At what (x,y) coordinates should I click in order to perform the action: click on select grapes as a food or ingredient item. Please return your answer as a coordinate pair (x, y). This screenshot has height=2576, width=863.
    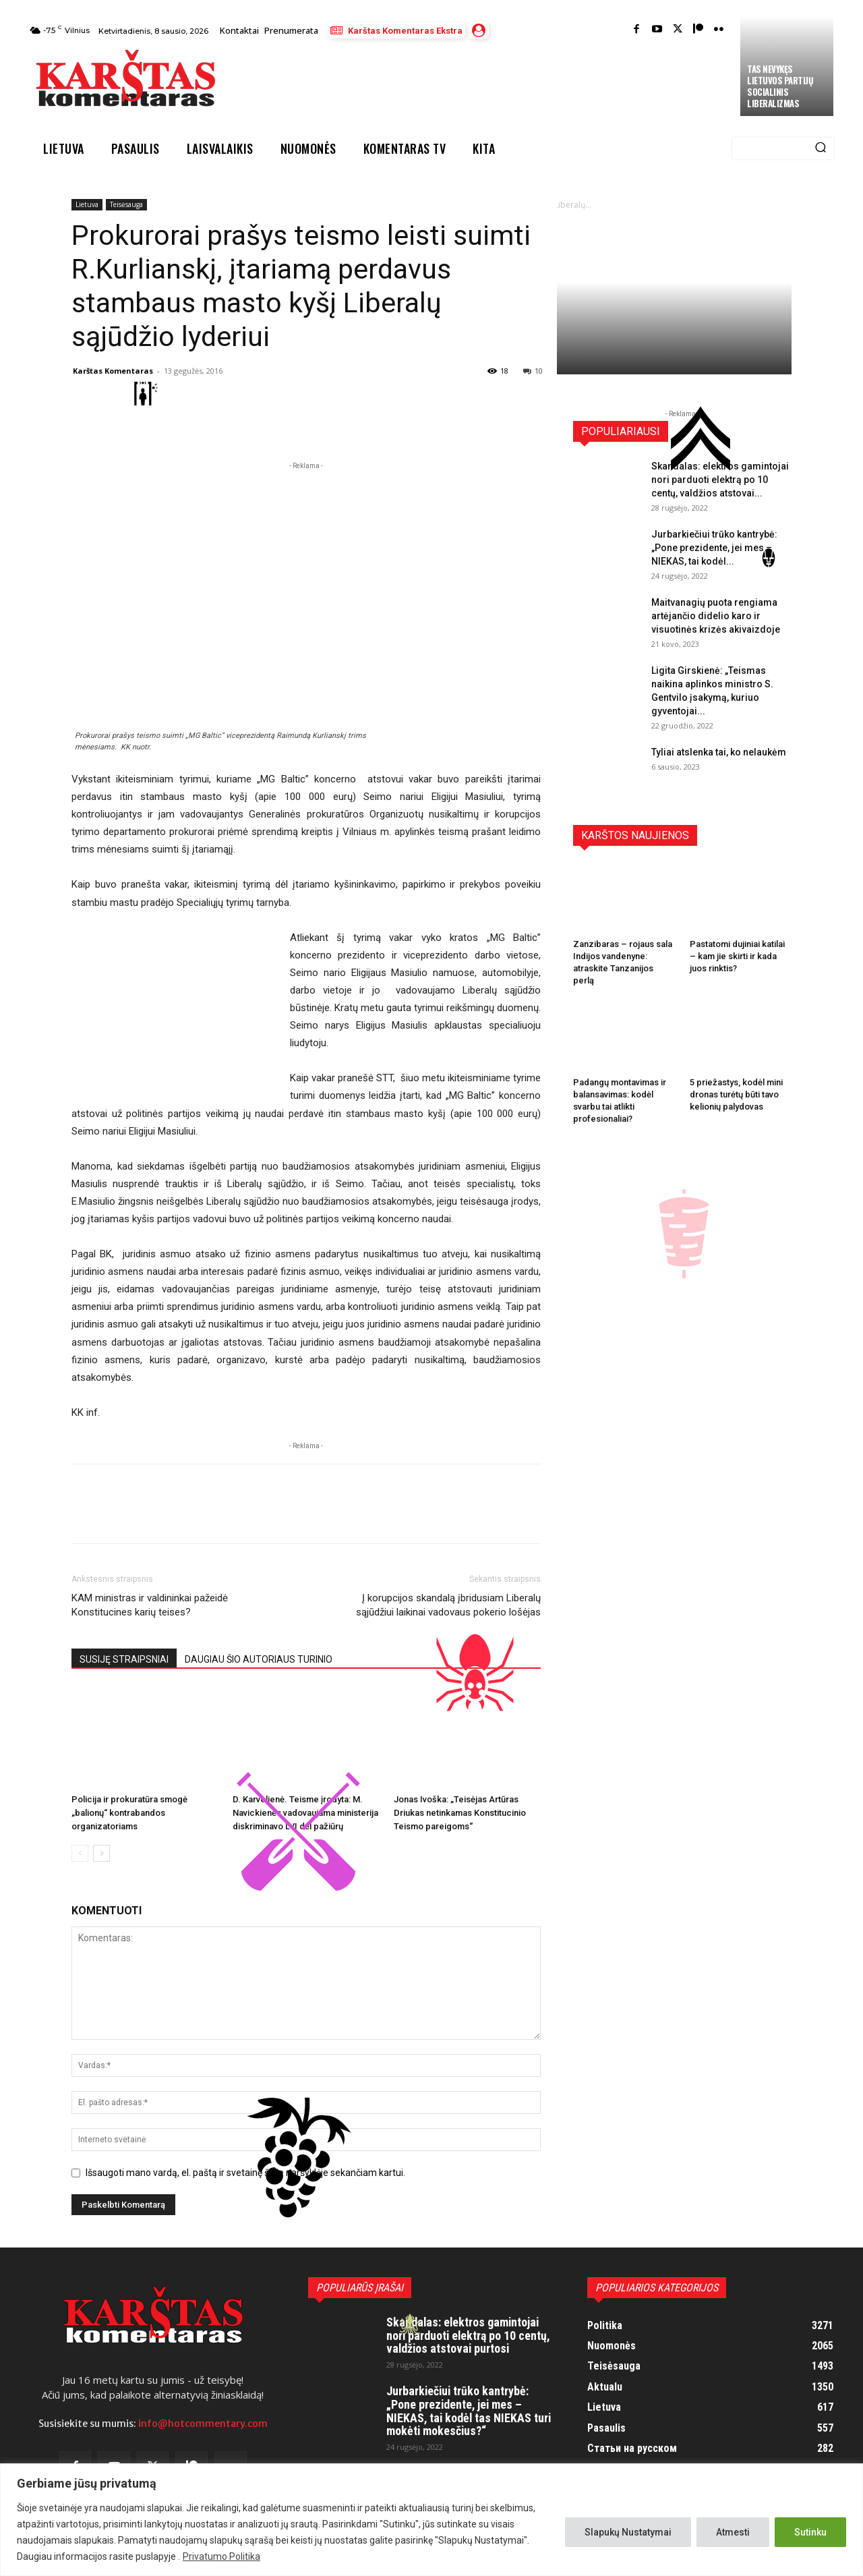
    Looking at the image, I should click on (299, 2158).